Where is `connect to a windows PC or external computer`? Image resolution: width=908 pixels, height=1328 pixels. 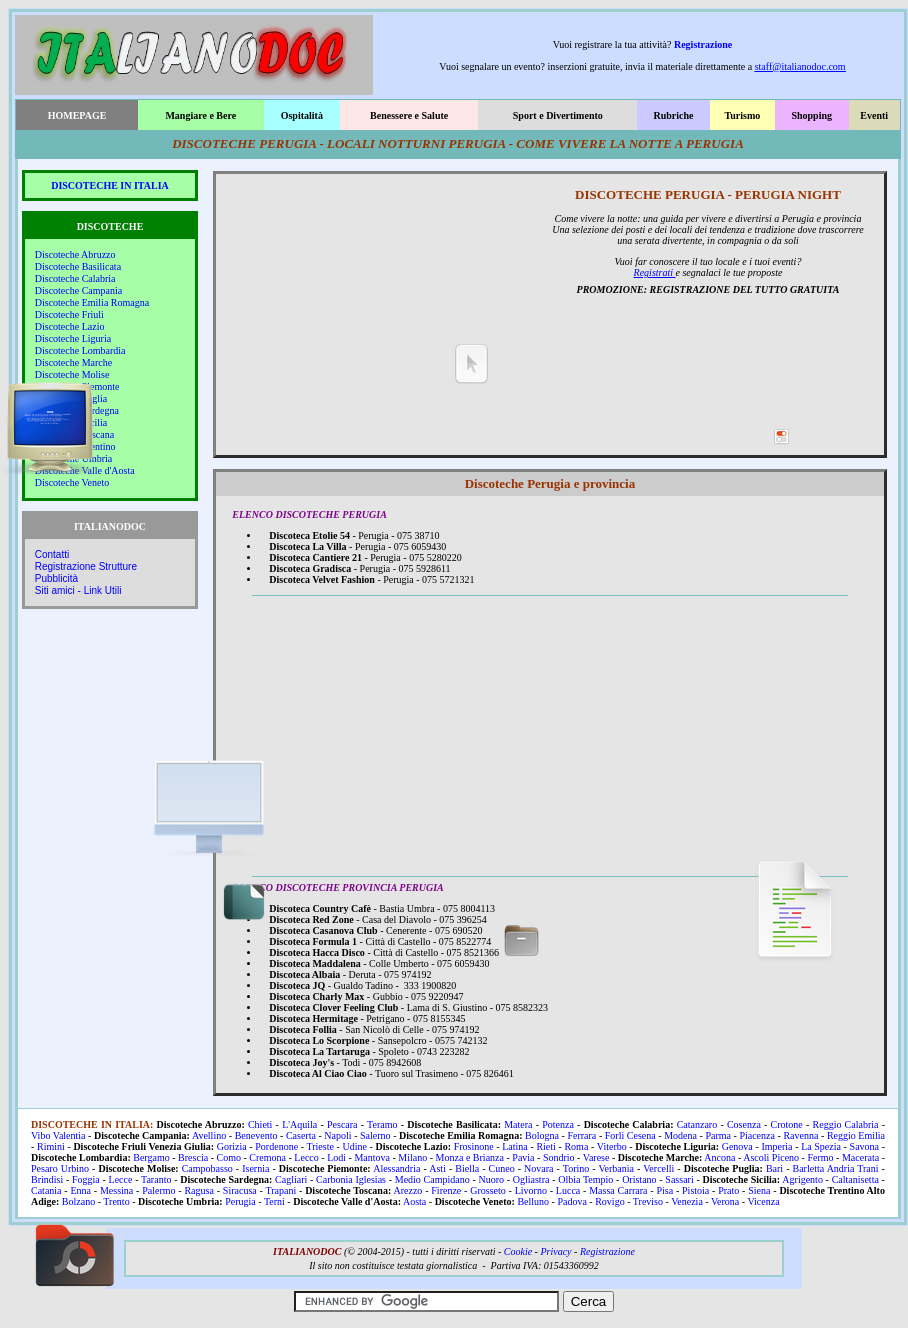 connect to a windows PC or external computer is located at coordinates (50, 426).